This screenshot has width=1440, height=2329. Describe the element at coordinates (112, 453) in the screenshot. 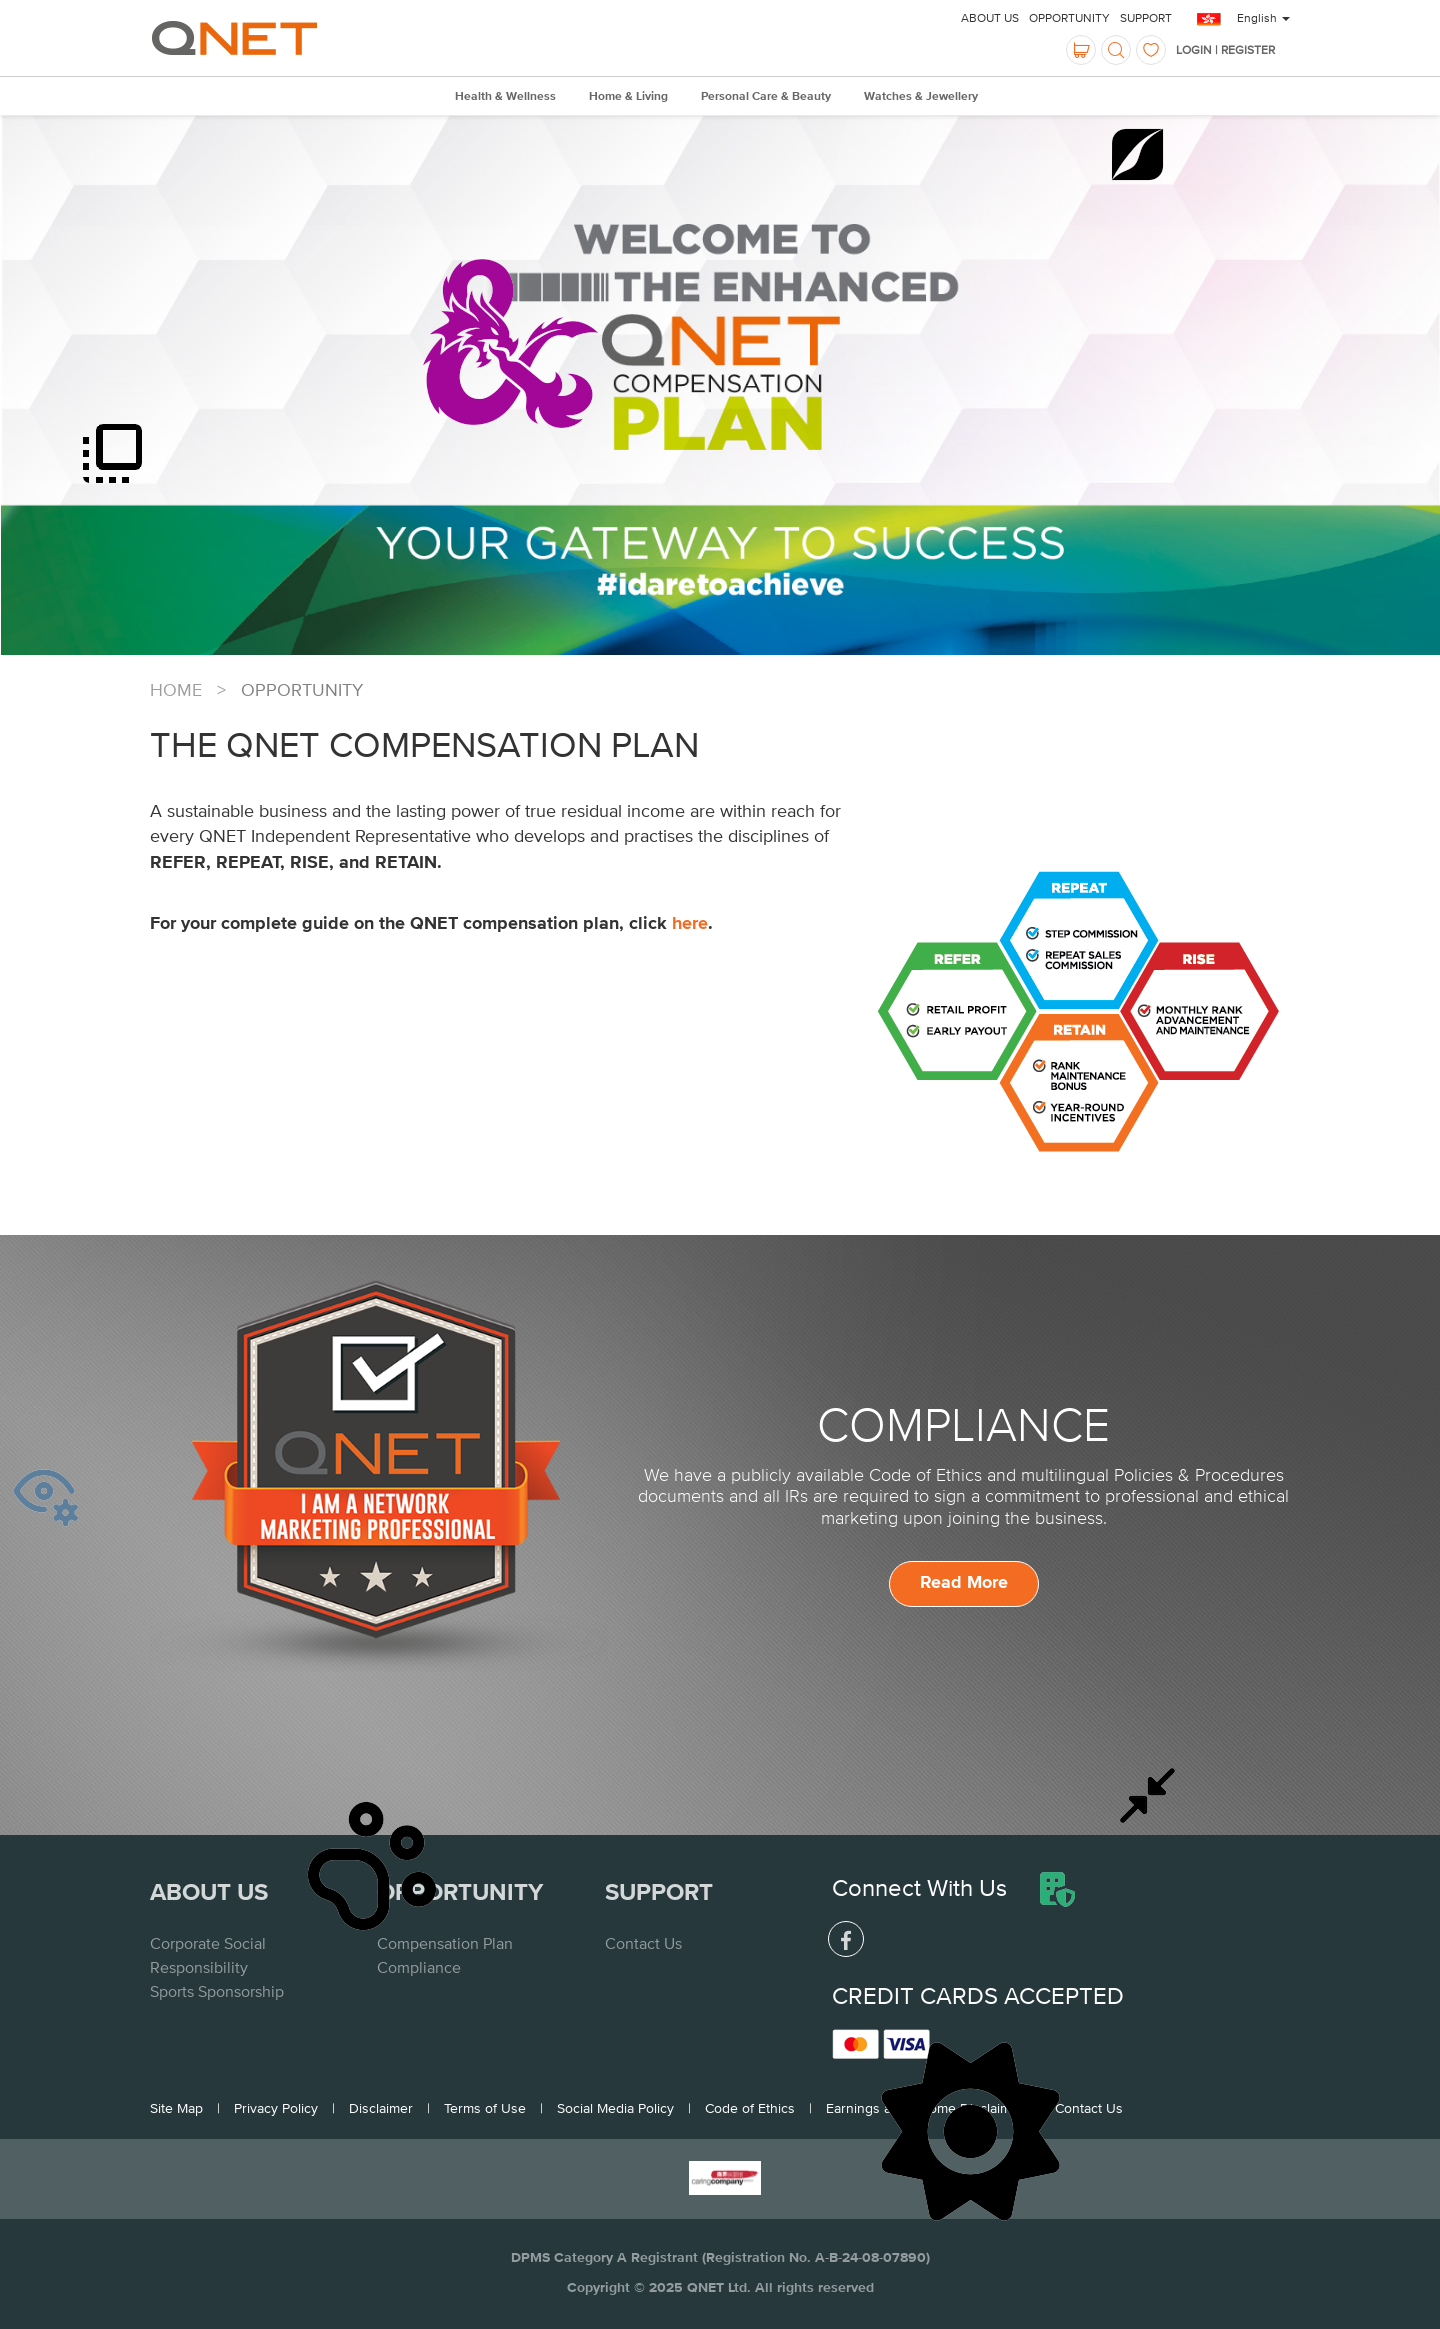

I see `bring window to front` at that location.